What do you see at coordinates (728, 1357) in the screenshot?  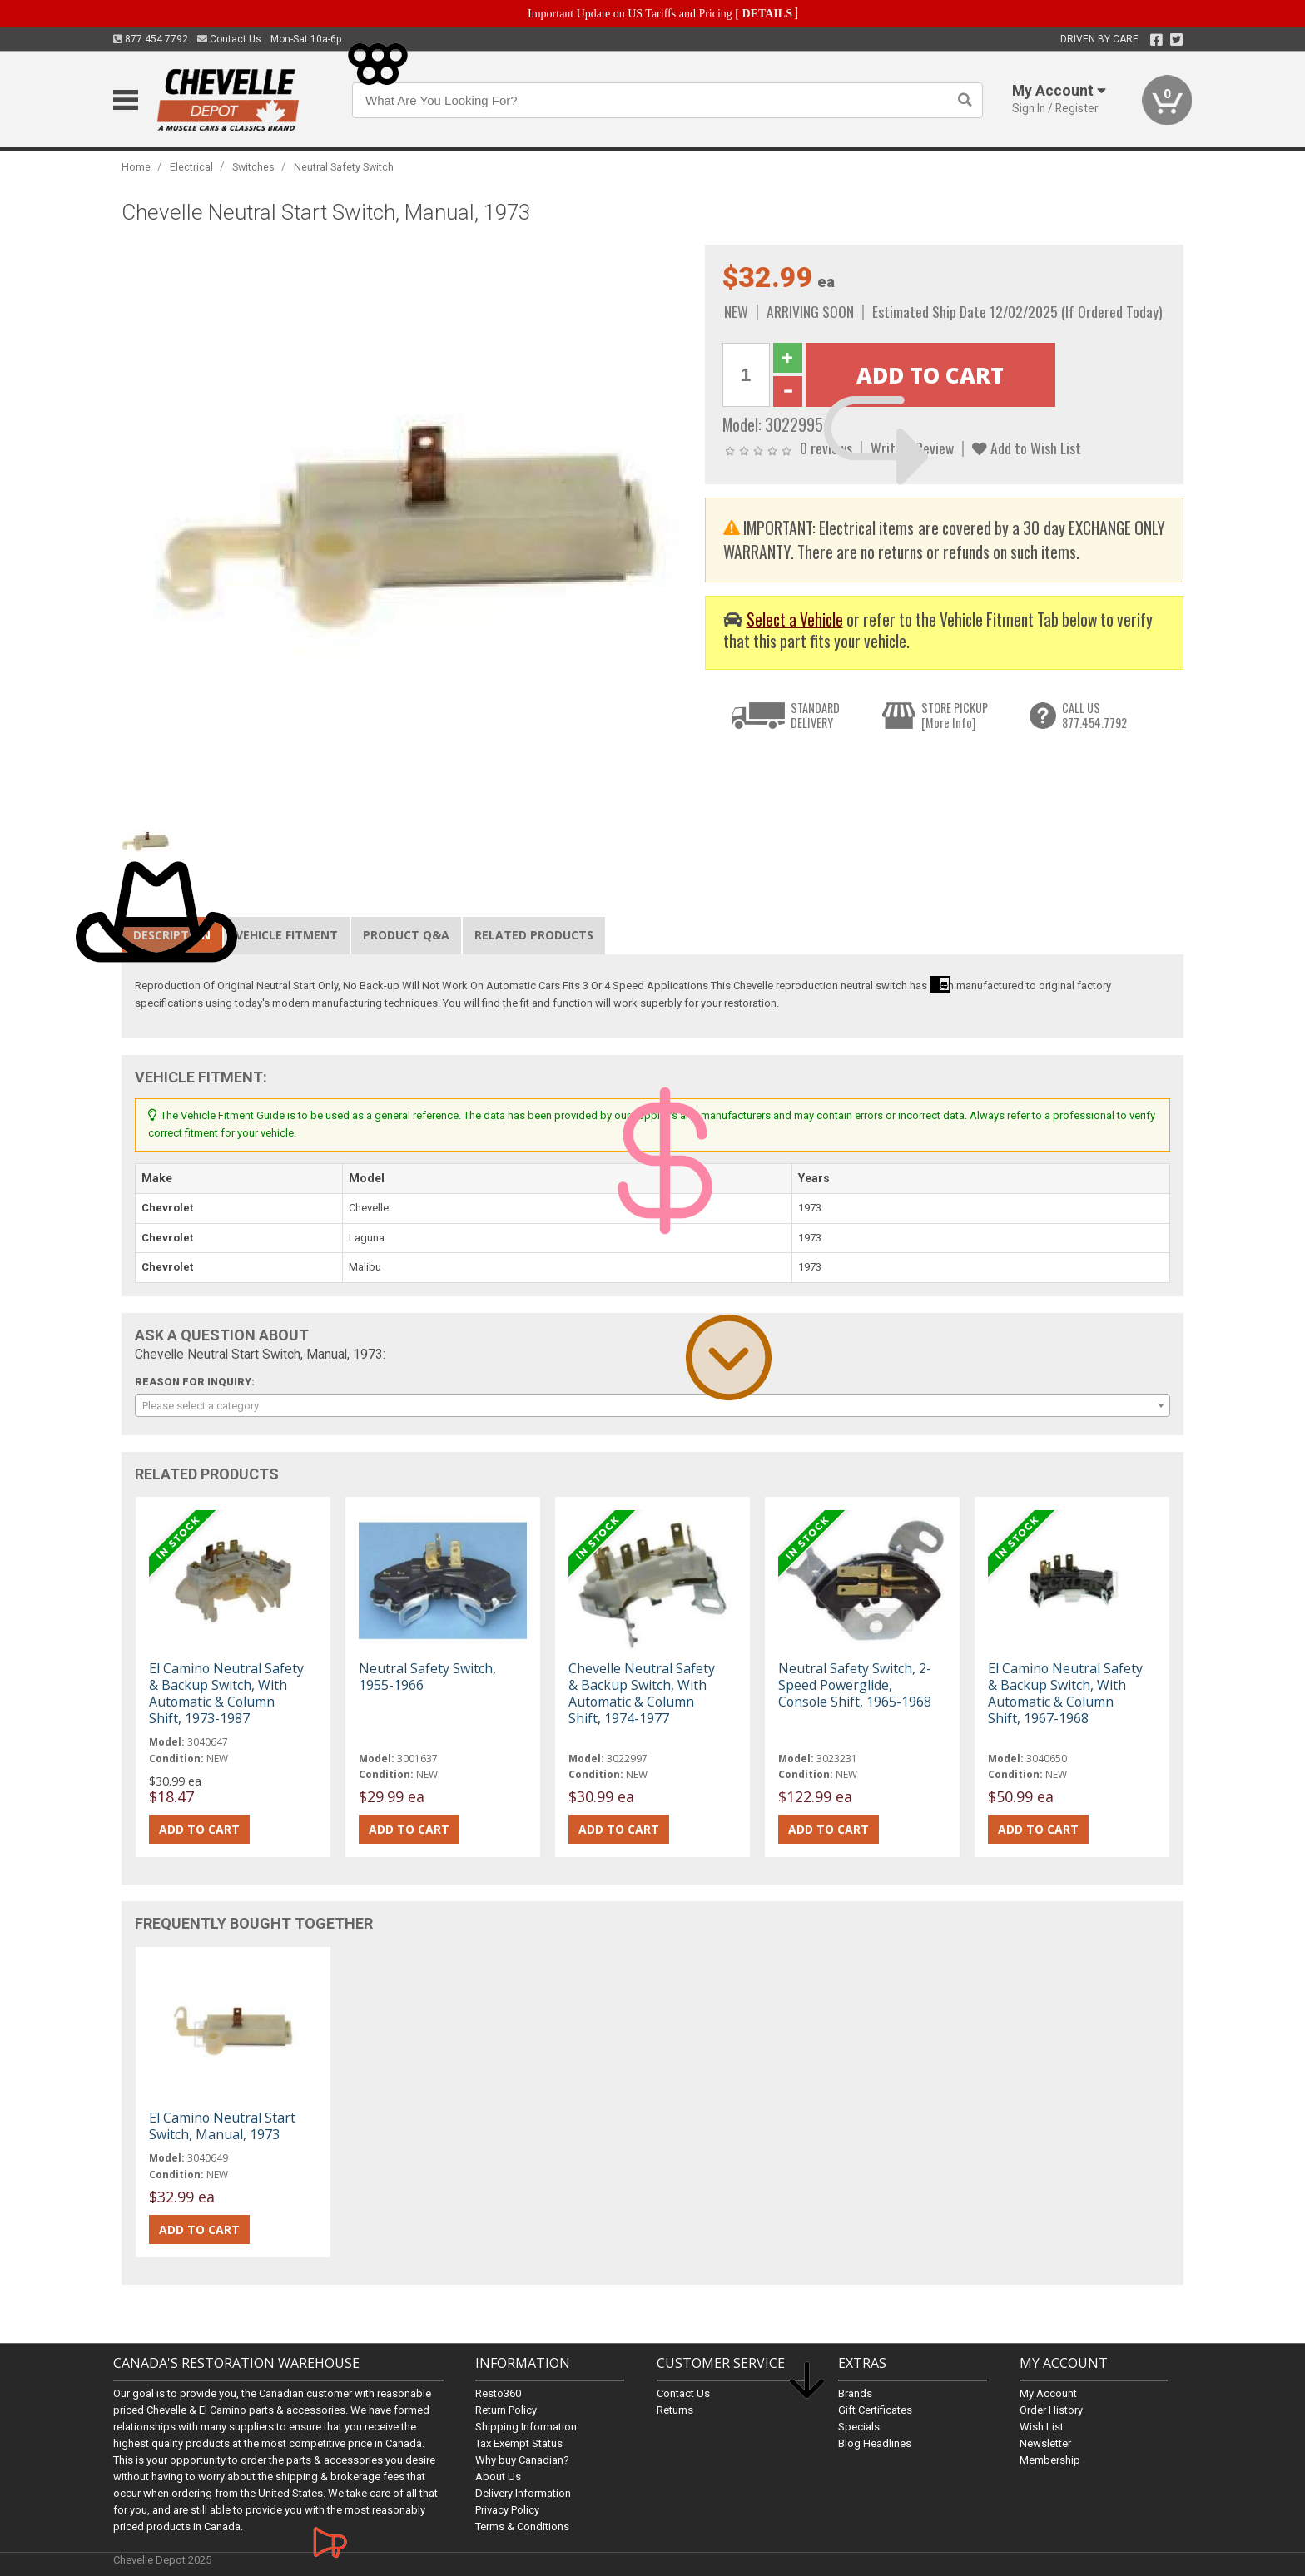 I see `expand dropdown menu or content` at bounding box center [728, 1357].